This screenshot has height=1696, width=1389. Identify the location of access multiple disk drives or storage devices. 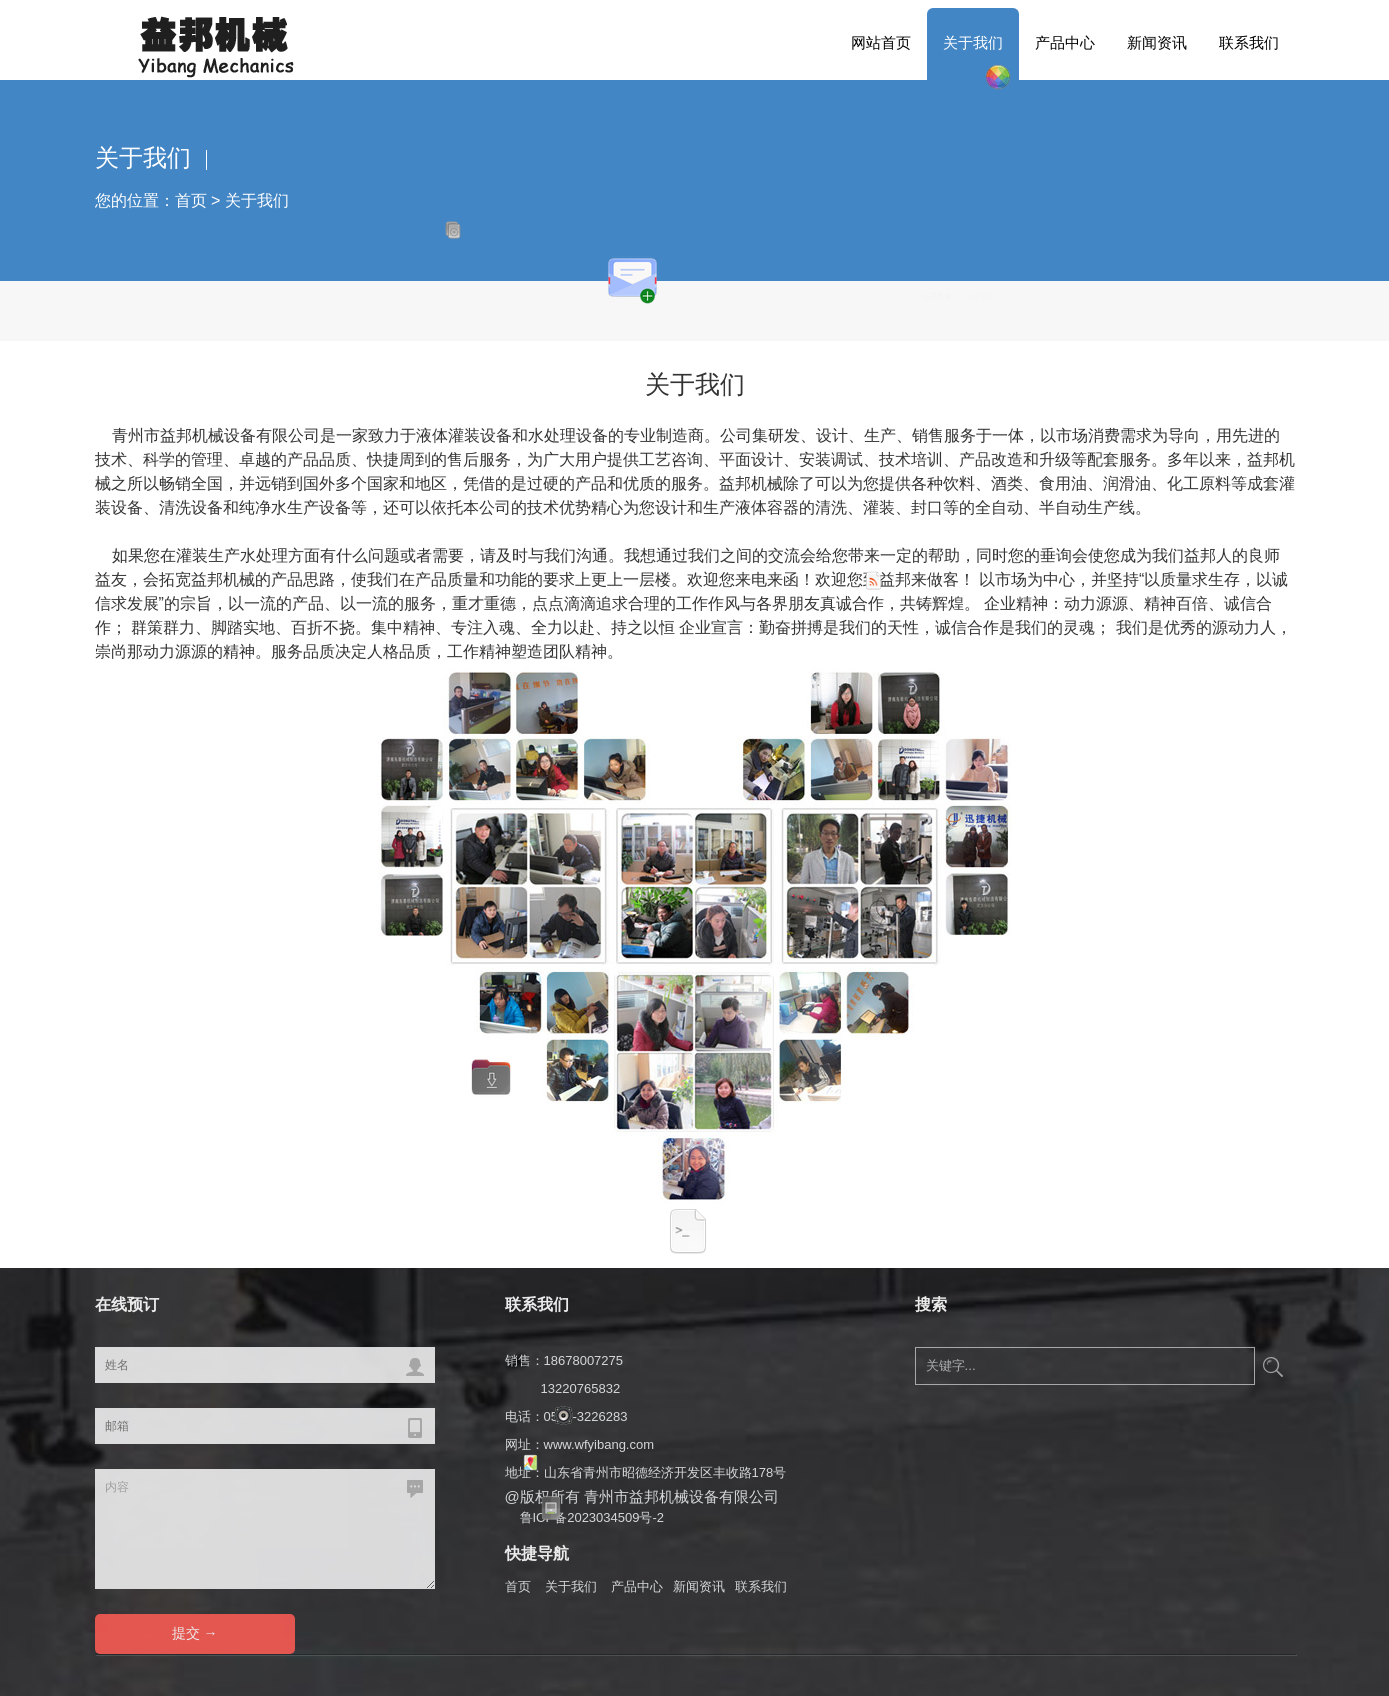
(453, 230).